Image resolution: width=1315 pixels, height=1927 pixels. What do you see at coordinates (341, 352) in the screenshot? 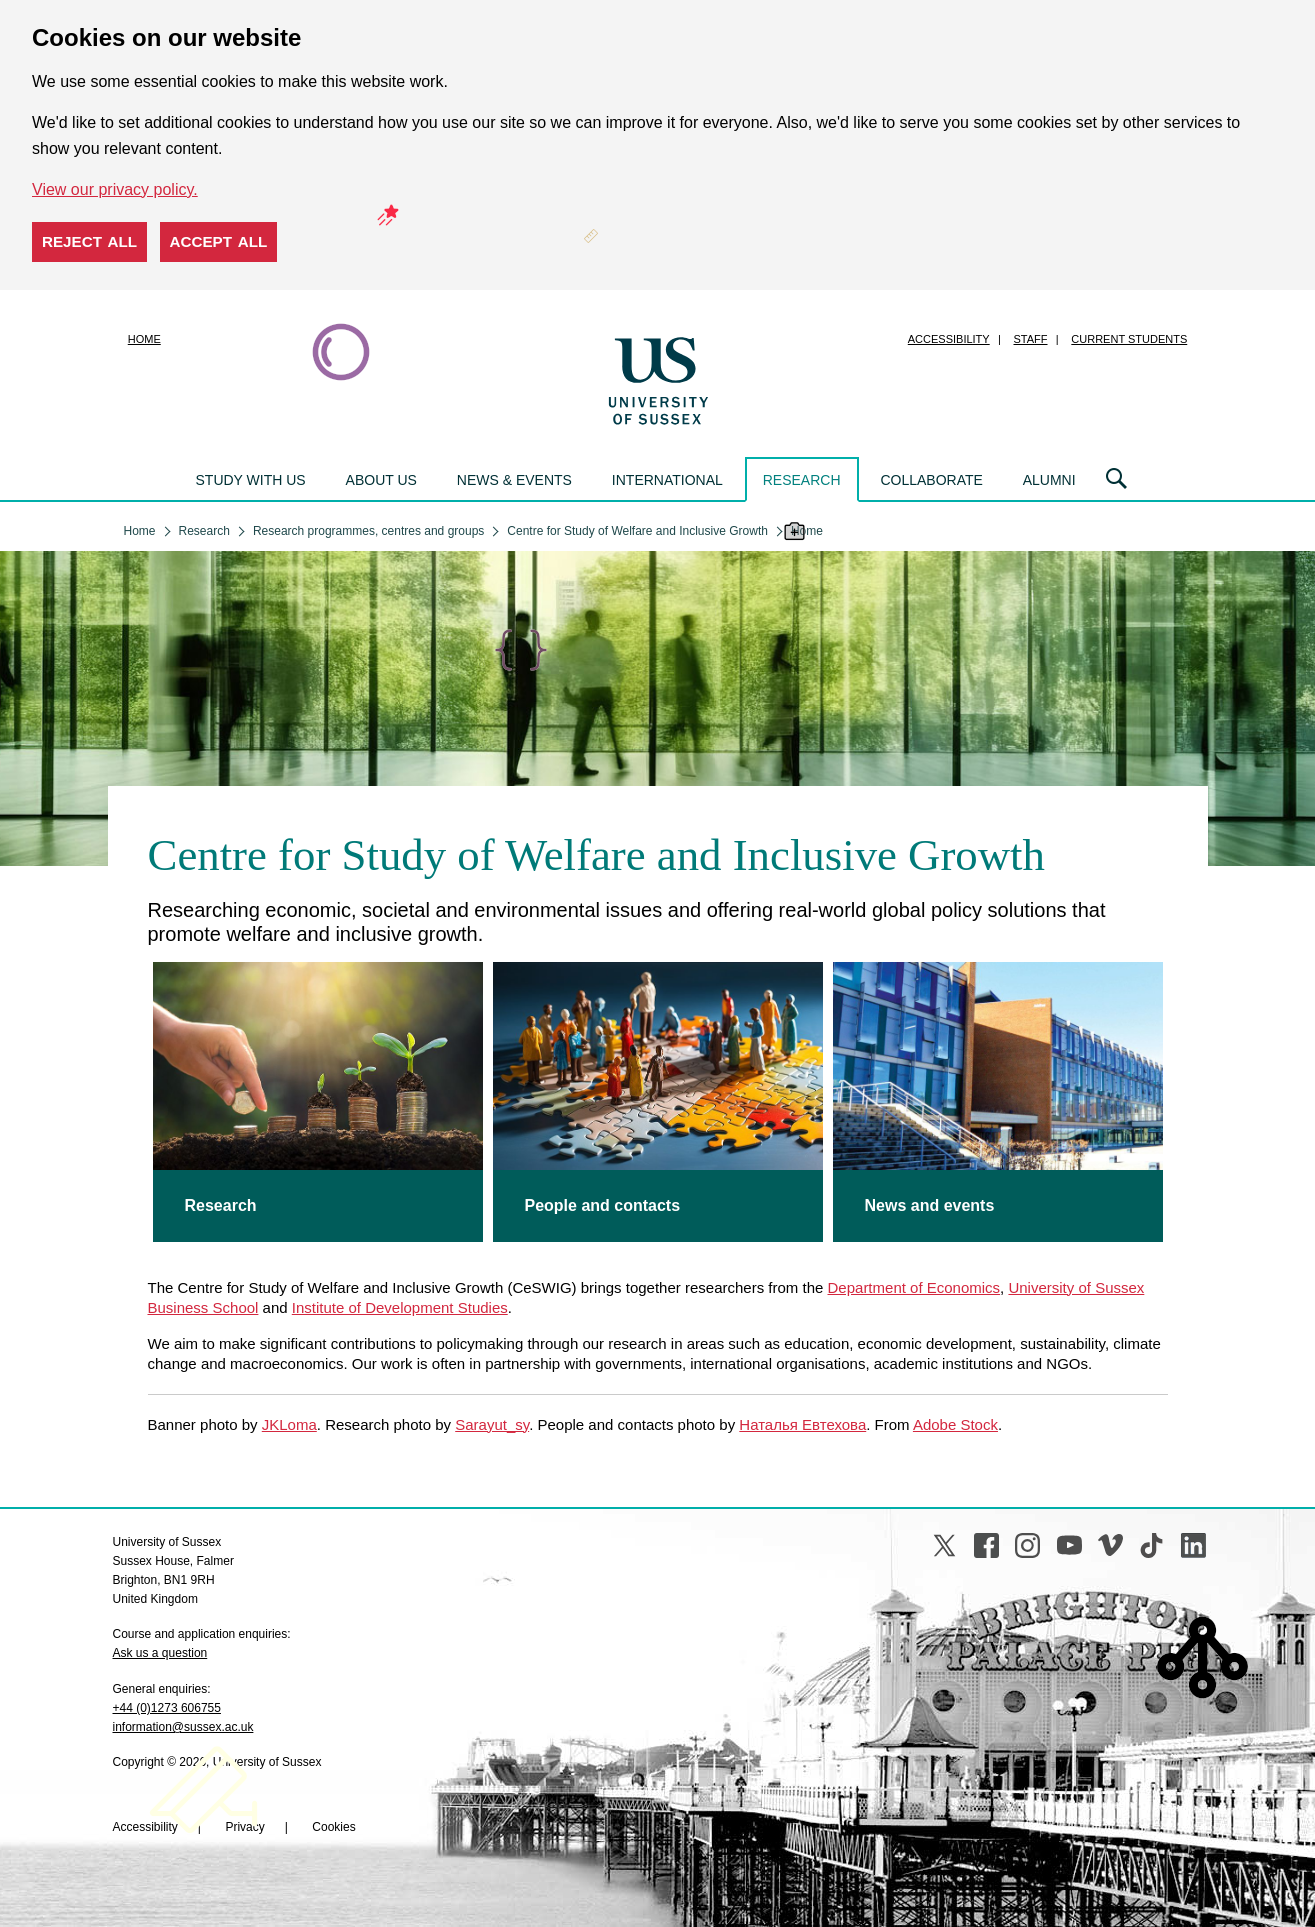
I see `apply inner shadow effect to the left side` at bounding box center [341, 352].